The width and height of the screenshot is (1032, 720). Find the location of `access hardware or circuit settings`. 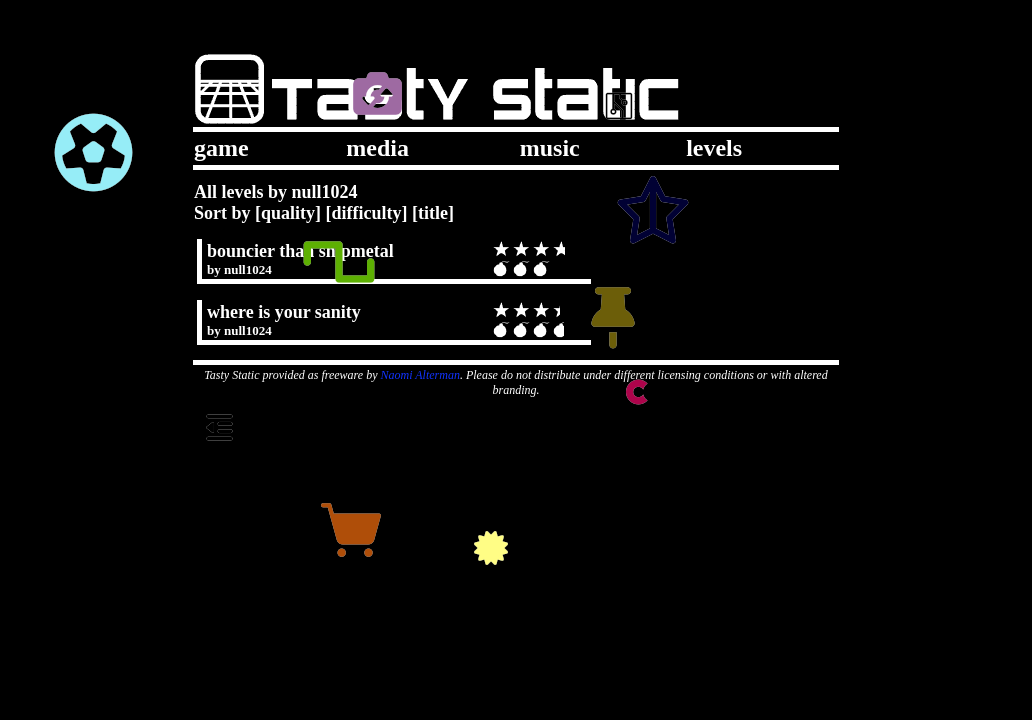

access hardware or circuit settings is located at coordinates (619, 106).